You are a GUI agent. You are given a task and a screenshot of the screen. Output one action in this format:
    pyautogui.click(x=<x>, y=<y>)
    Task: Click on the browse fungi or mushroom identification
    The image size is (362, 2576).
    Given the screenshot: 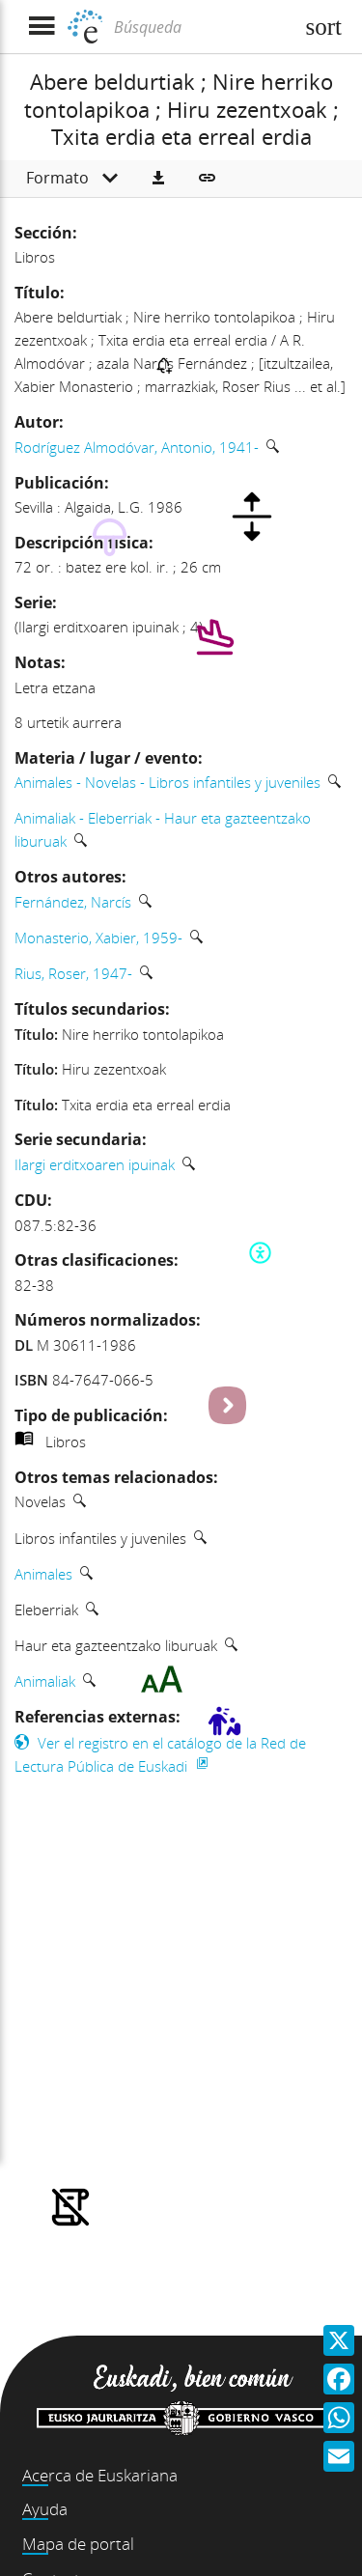 What is the action you would take?
    pyautogui.click(x=109, y=537)
    